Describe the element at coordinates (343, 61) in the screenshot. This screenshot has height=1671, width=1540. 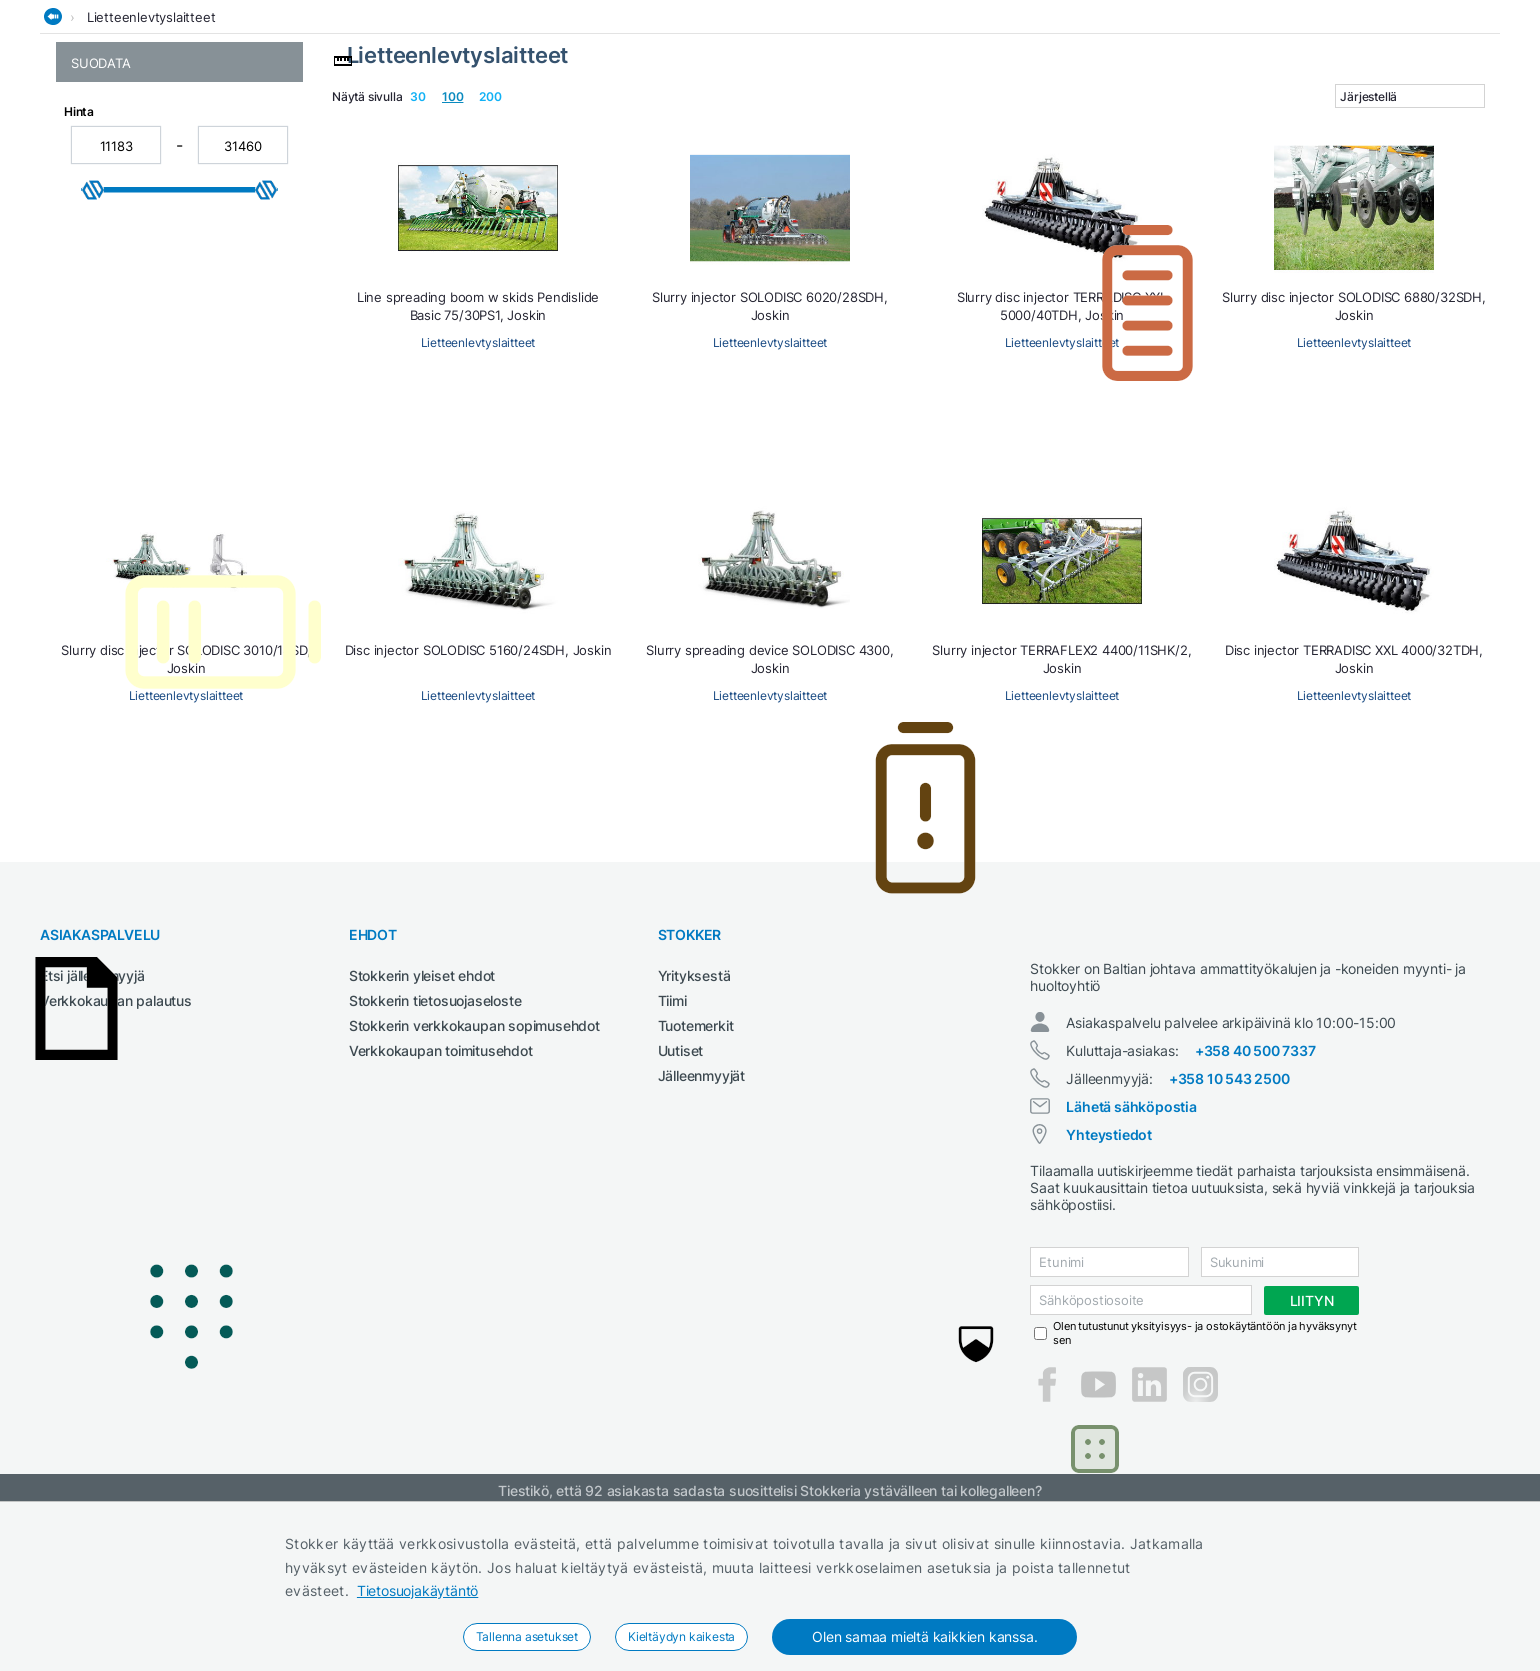
I see `access ruler or measurement tool` at that location.